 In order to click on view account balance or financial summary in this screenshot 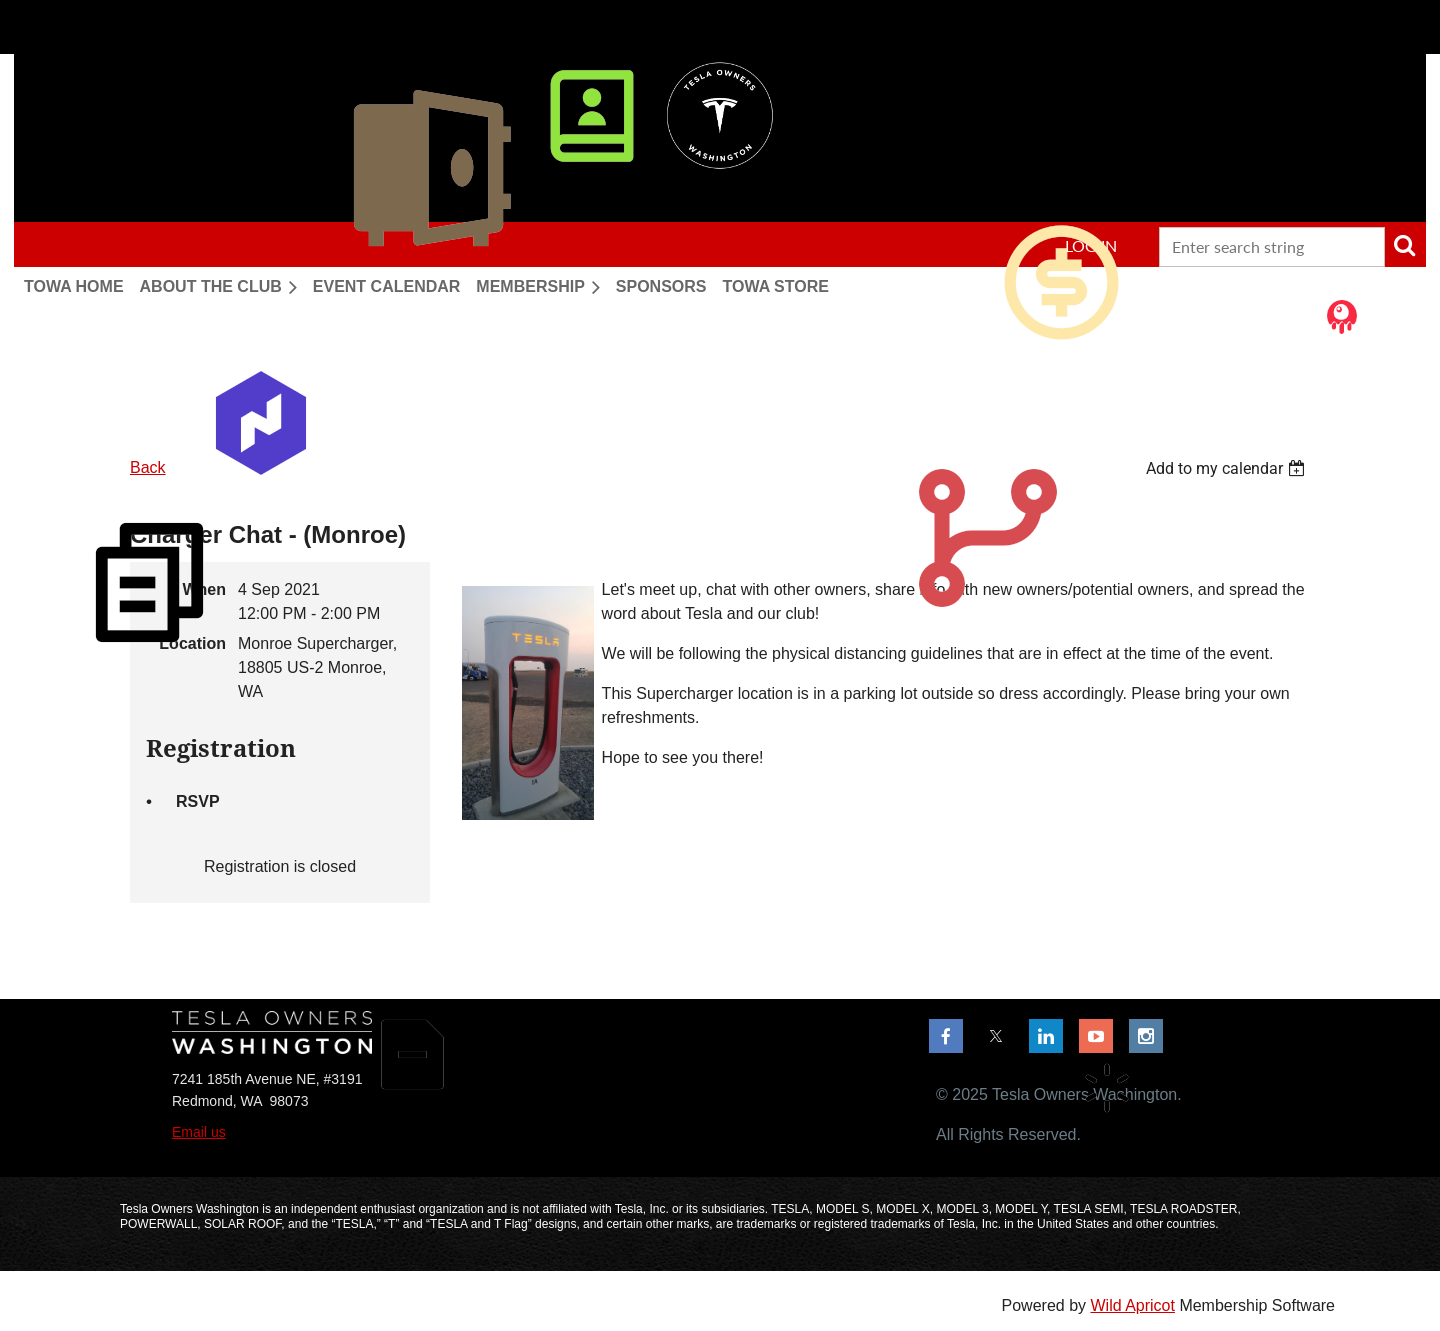, I will do `click(1061, 282)`.